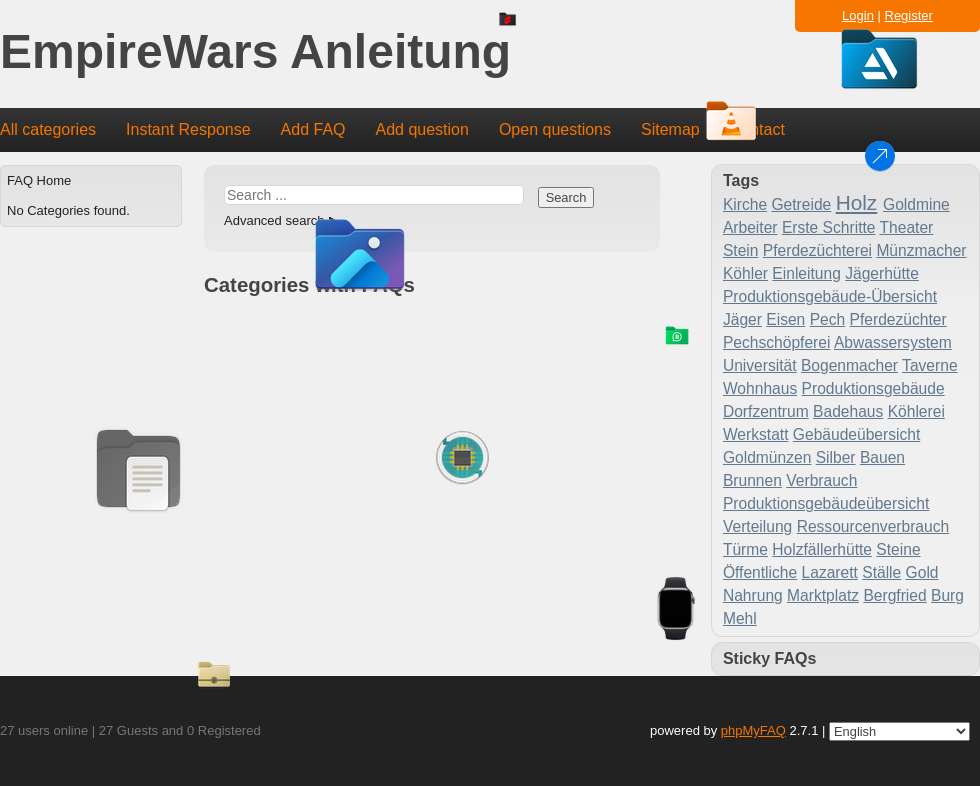  What do you see at coordinates (880, 156) in the screenshot?
I see `indicates a symbolic link or shortcut to another file` at bounding box center [880, 156].